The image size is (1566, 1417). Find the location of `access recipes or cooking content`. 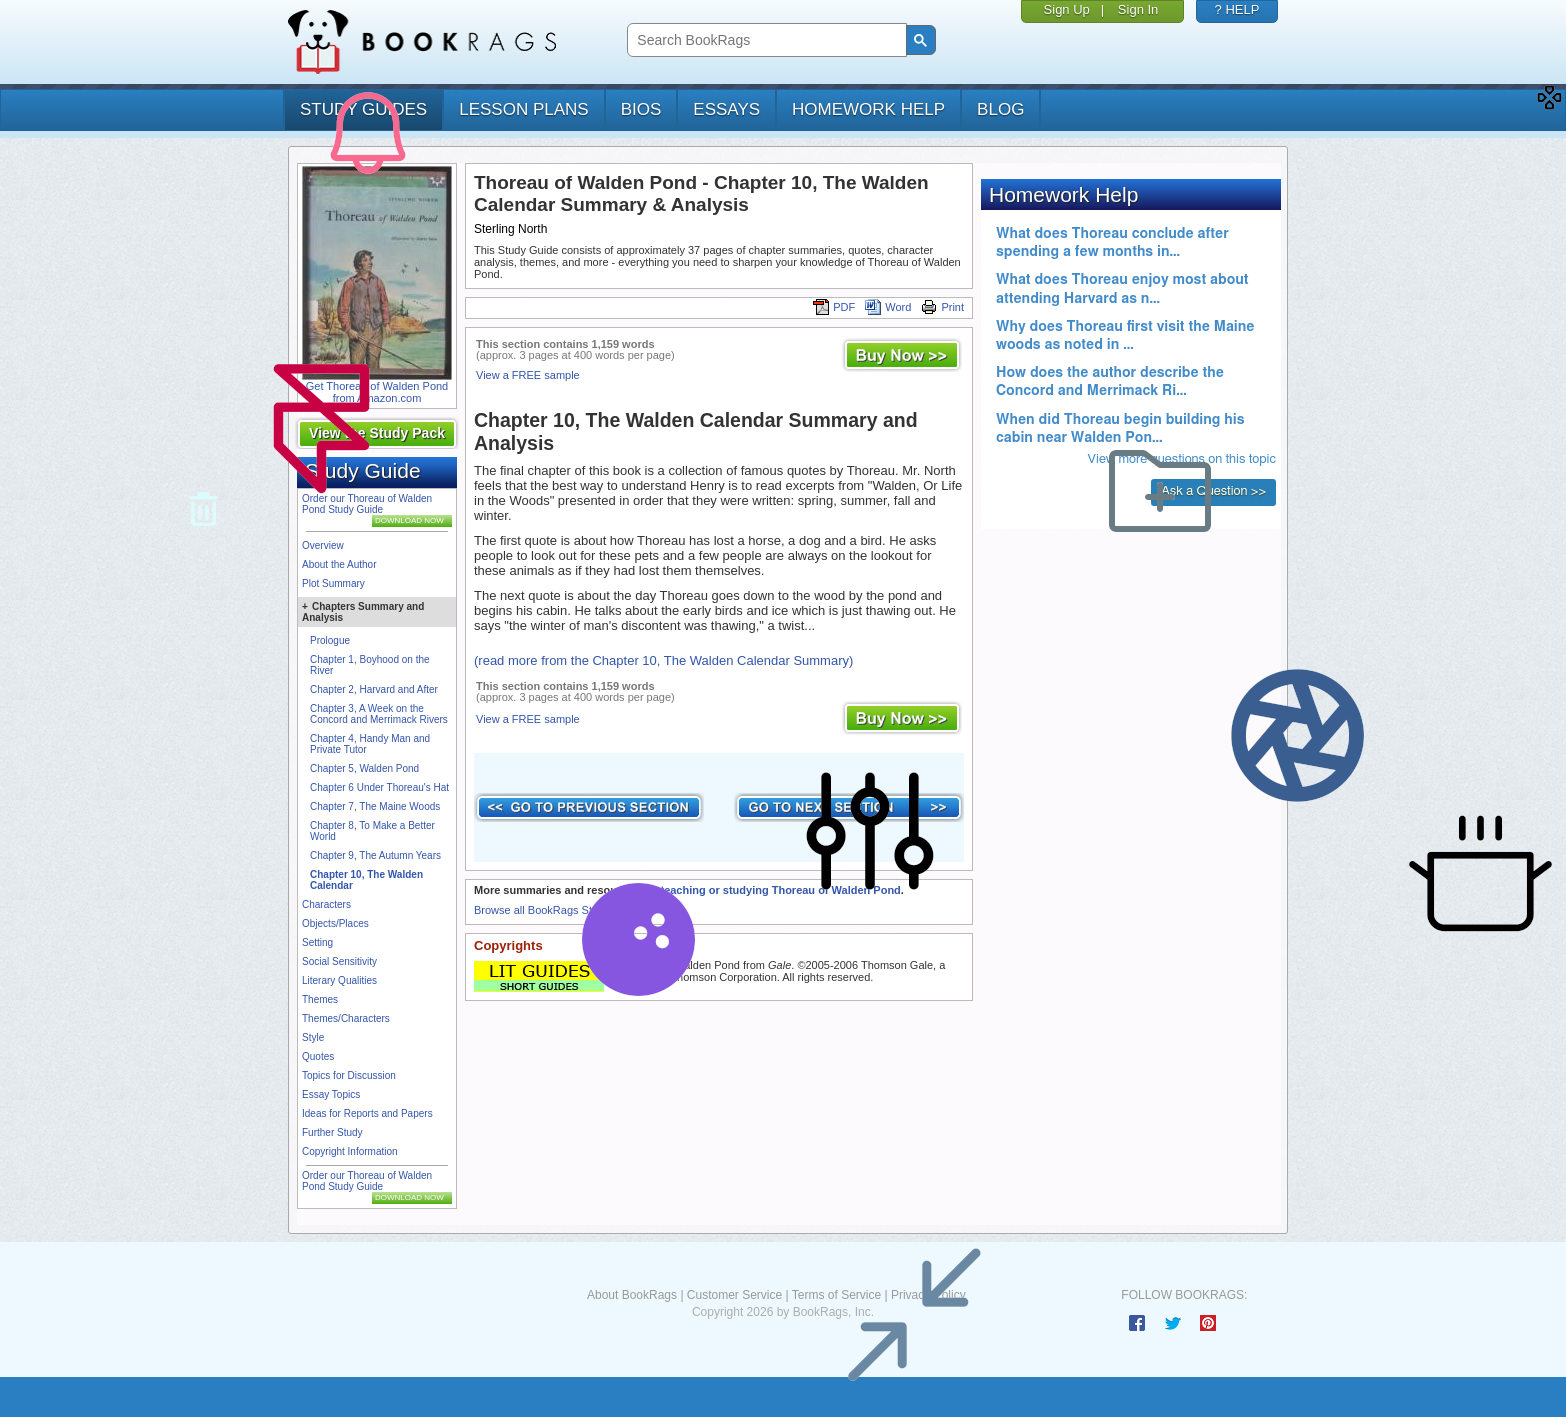

access recipes or cooking content is located at coordinates (1480, 882).